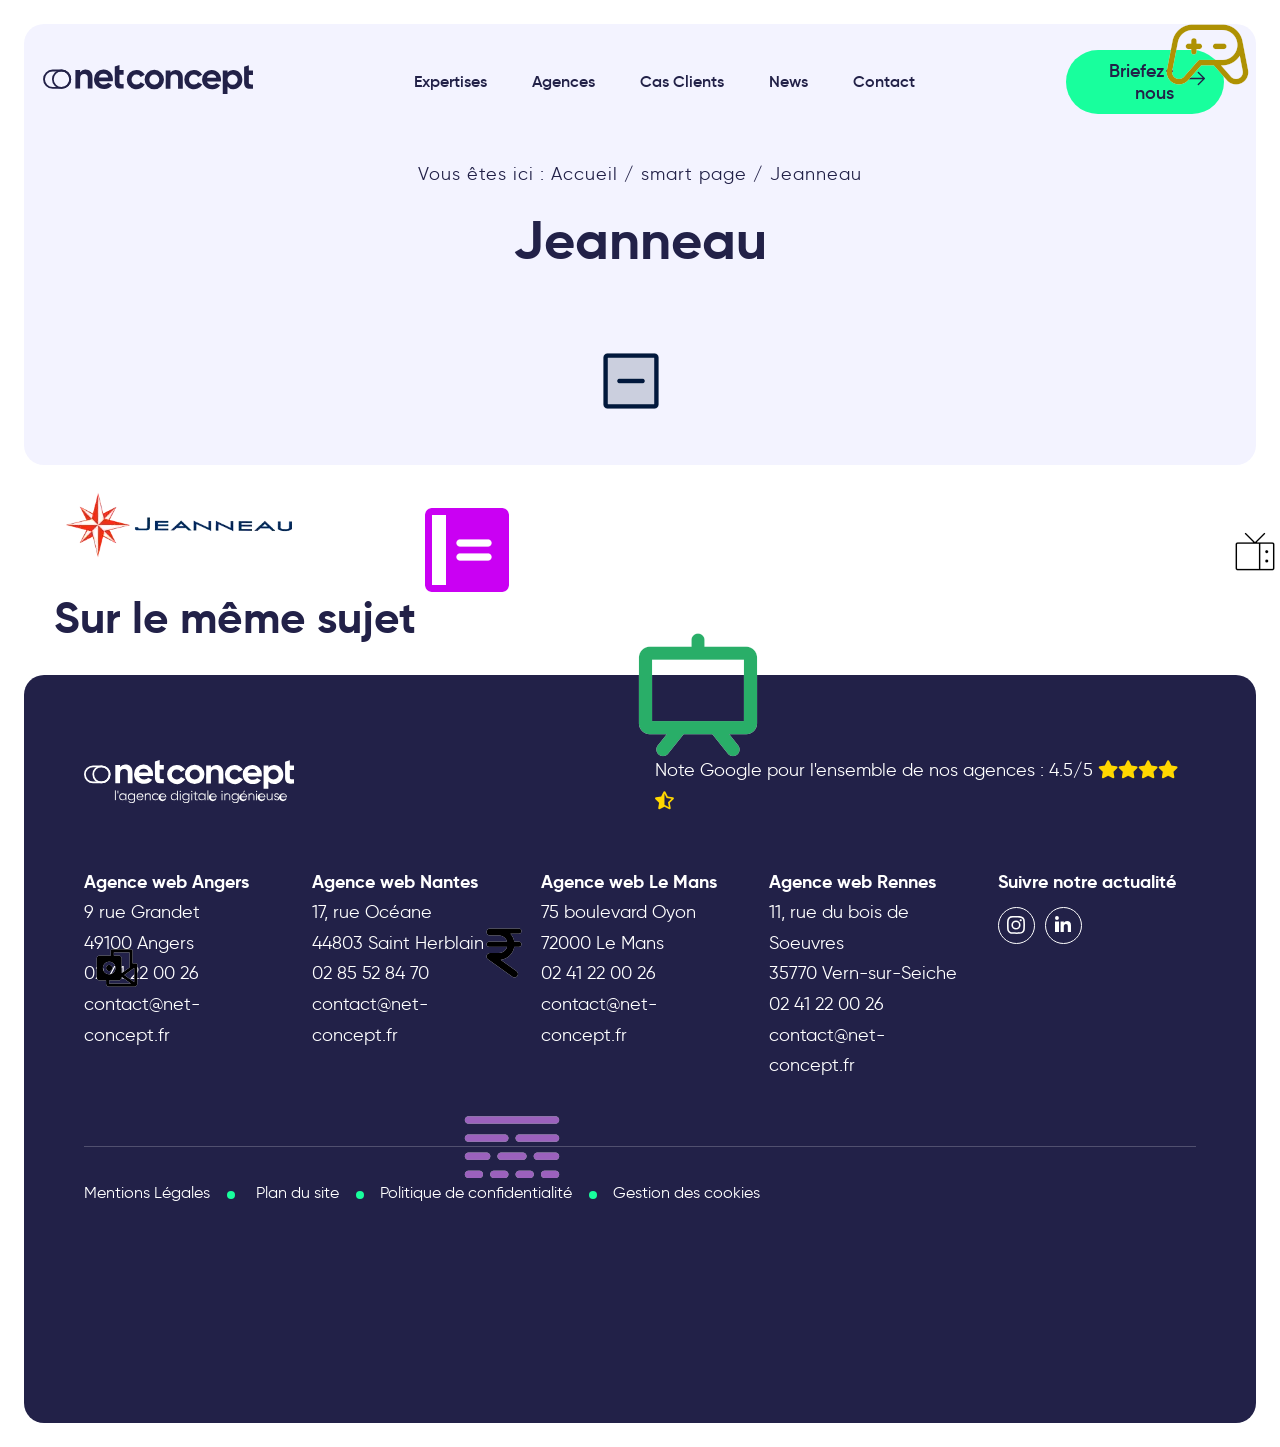  Describe the element at coordinates (504, 953) in the screenshot. I see `view price in indian rupees` at that location.